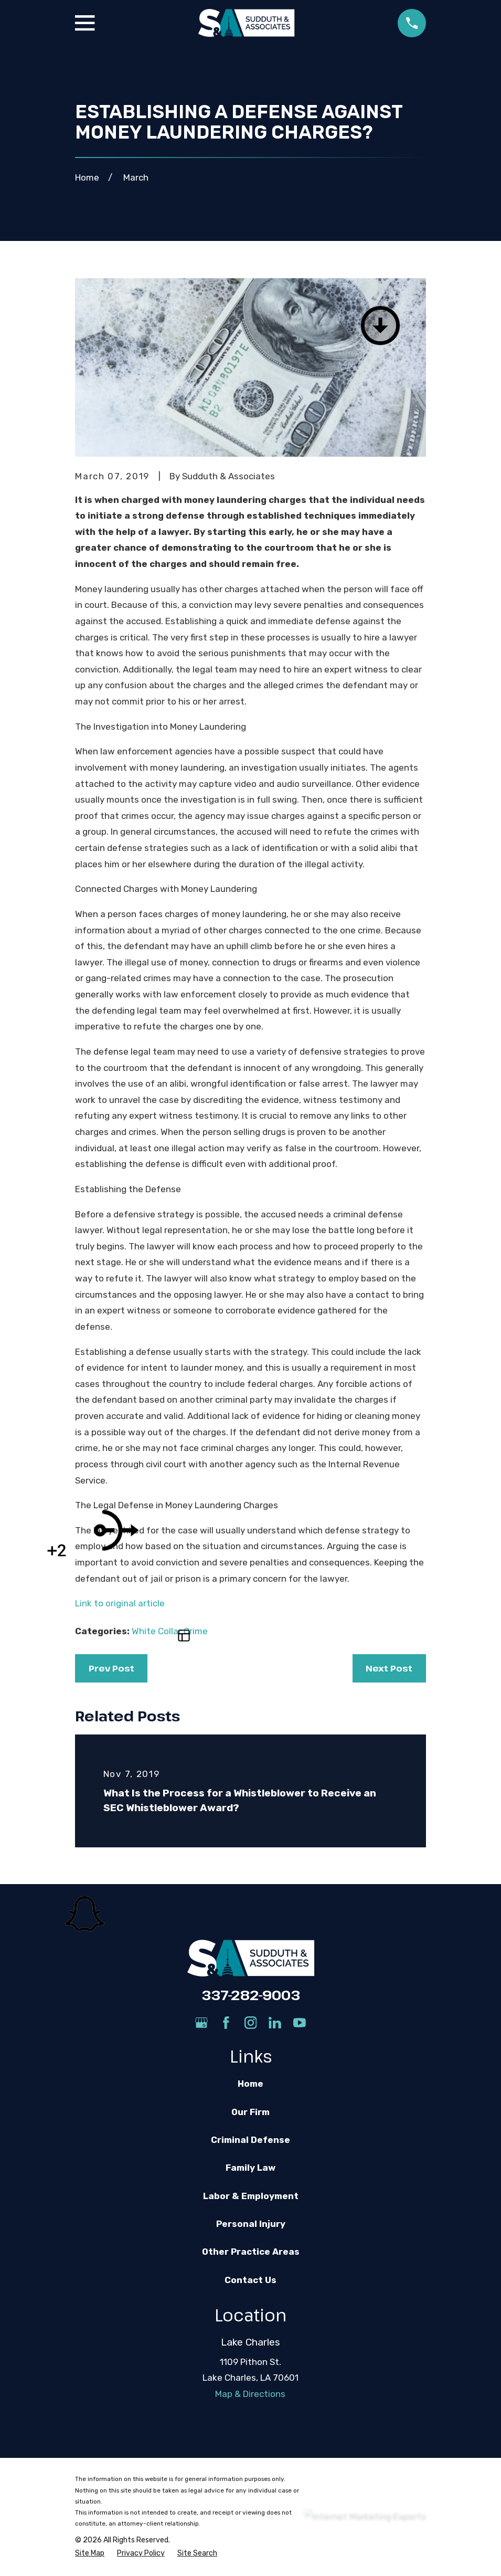  Describe the element at coordinates (380, 325) in the screenshot. I see `download file or content` at that location.